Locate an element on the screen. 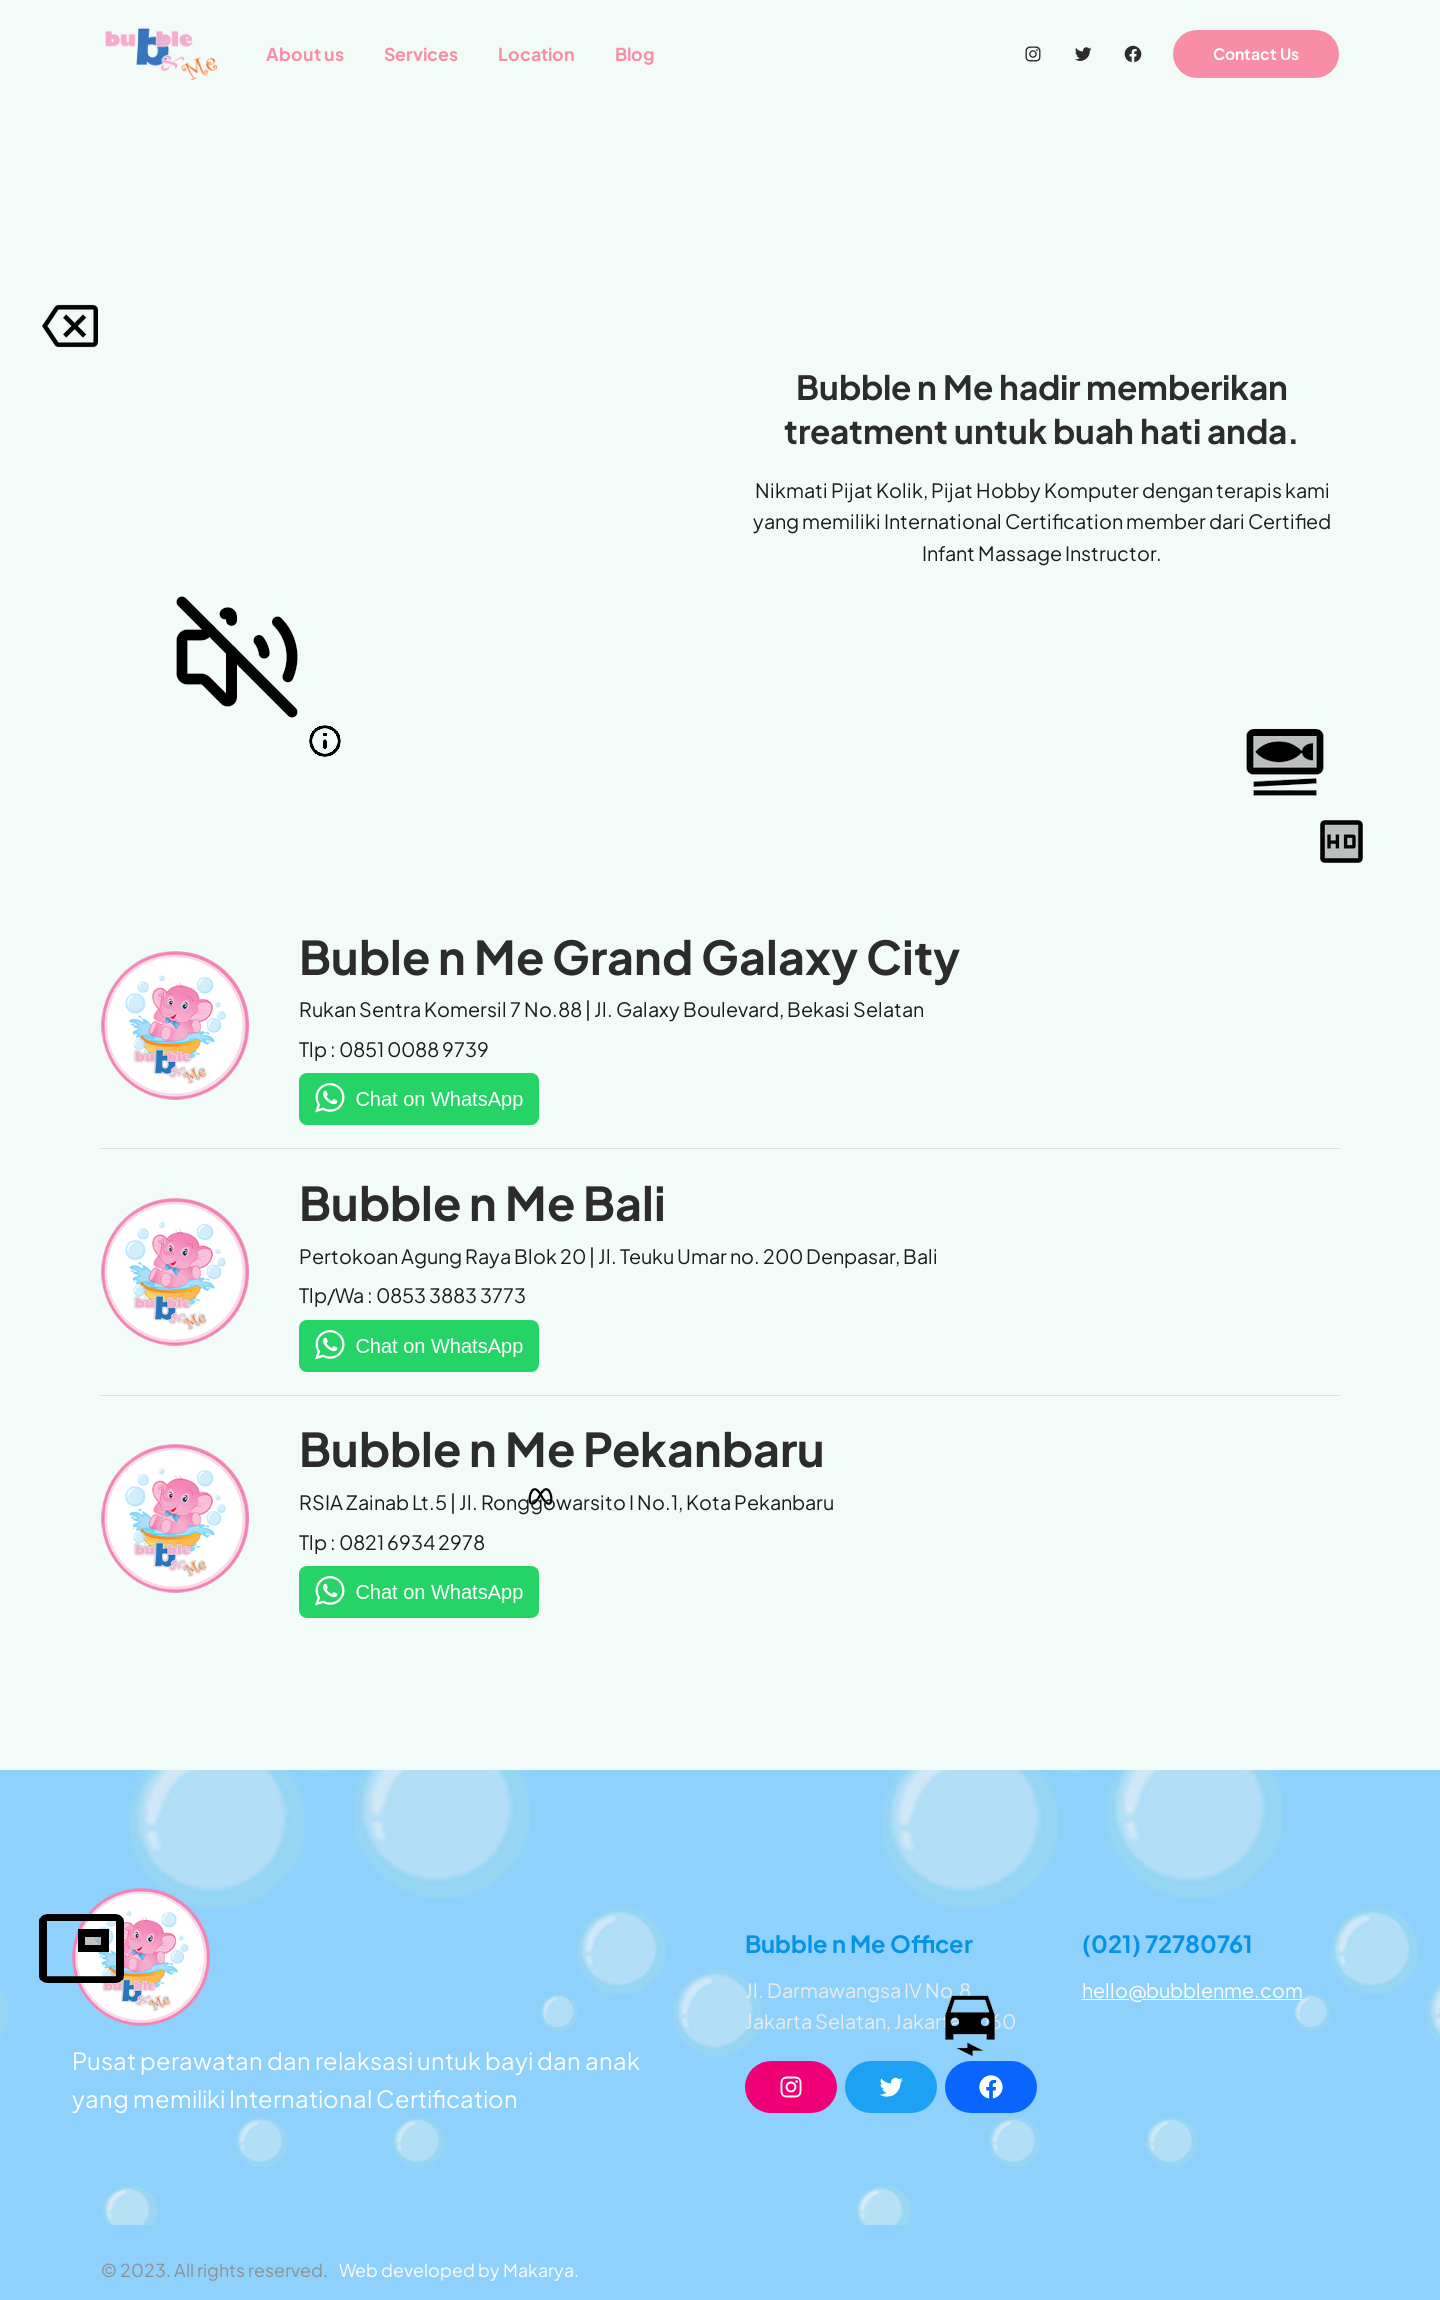 The height and width of the screenshot is (2300, 1440). locate nearby electric vehicle charging stations is located at coordinates (970, 2026).